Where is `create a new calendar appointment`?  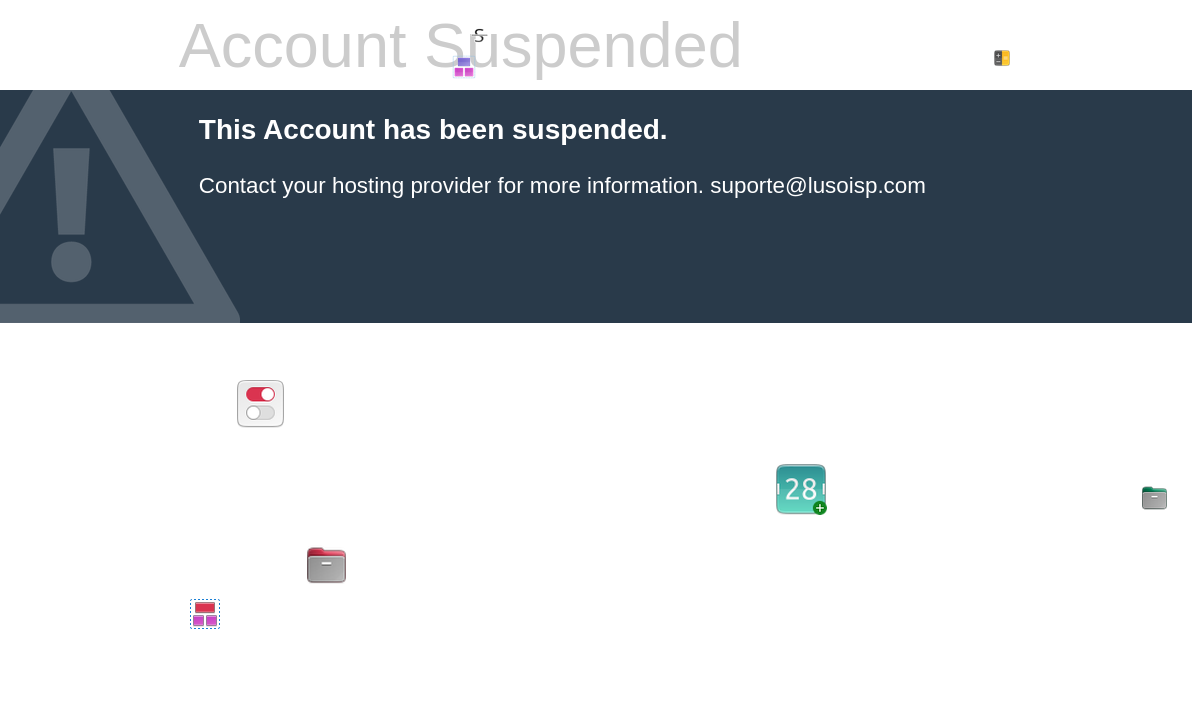
create a new calendar appointment is located at coordinates (801, 489).